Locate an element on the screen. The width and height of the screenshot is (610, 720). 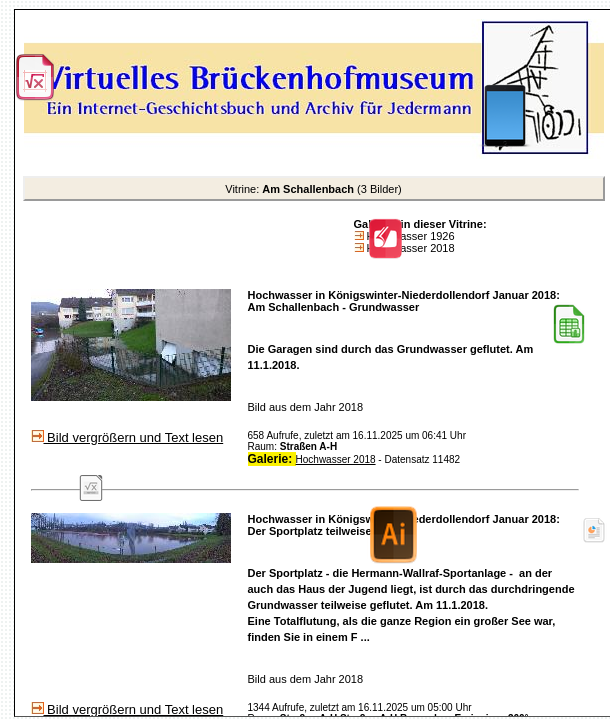
open a libreoffice calc spreadsheet file is located at coordinates (569, 324).